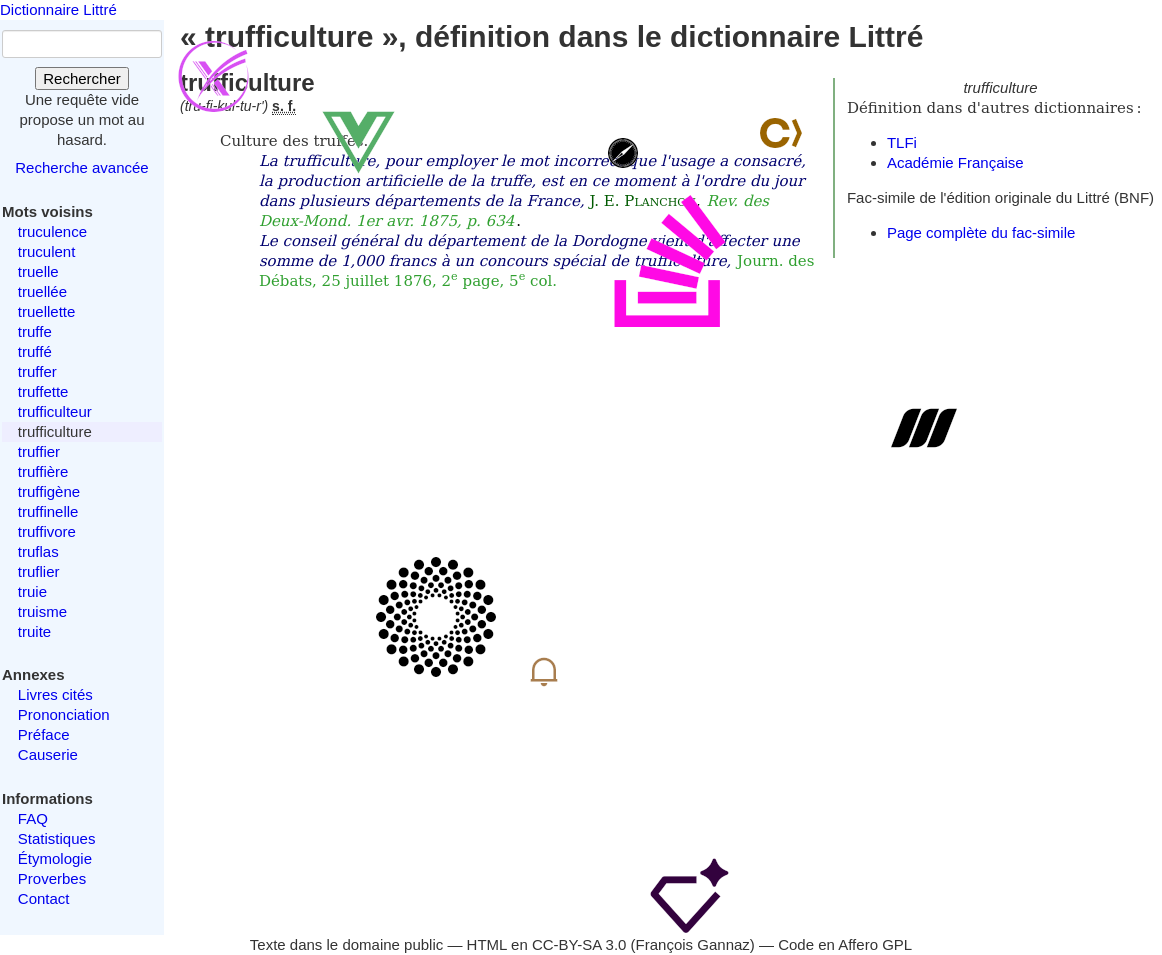 This screenshot has width=1162, height=955. What do you see at coordinates (358, 142) in the screenshot?
I see `Vue.js framework logo` at bounding box center [358, 142].